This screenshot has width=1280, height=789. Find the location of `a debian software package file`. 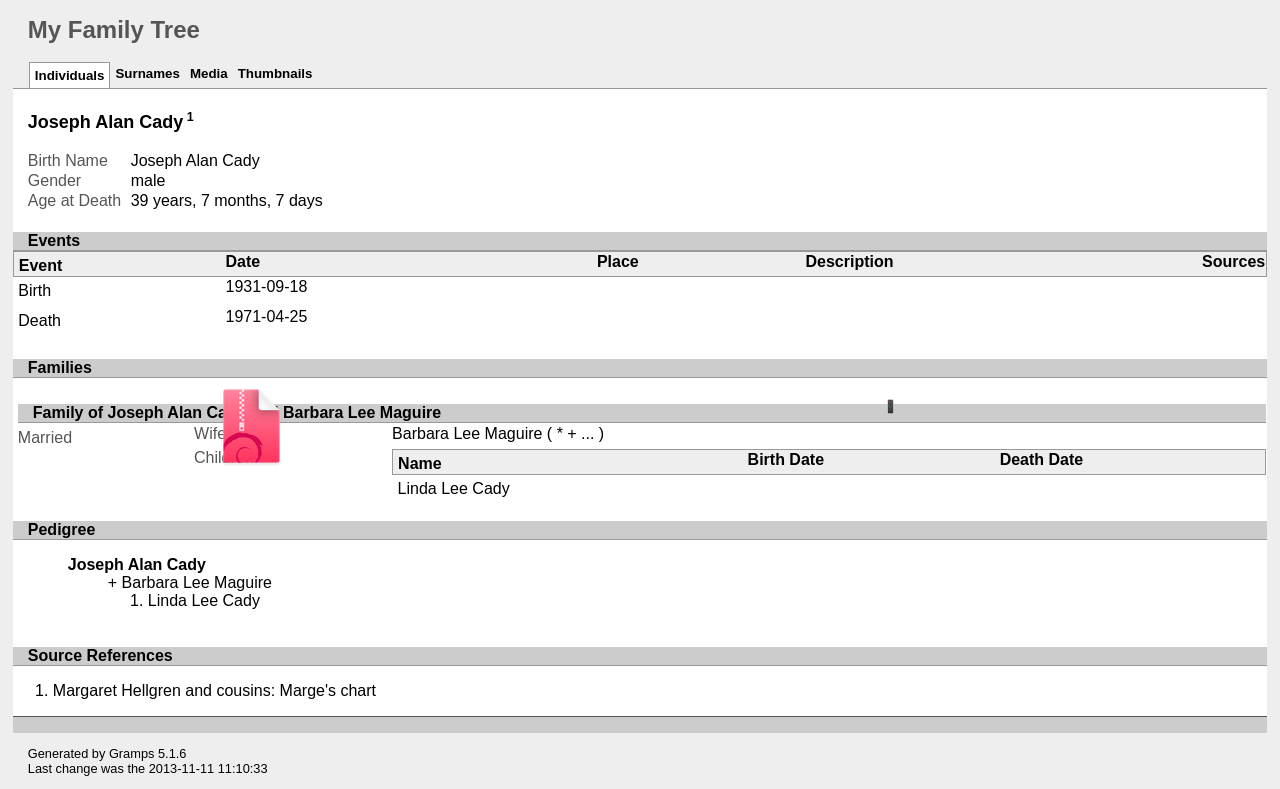

a debian software package file is located at coordinates (251, 427).